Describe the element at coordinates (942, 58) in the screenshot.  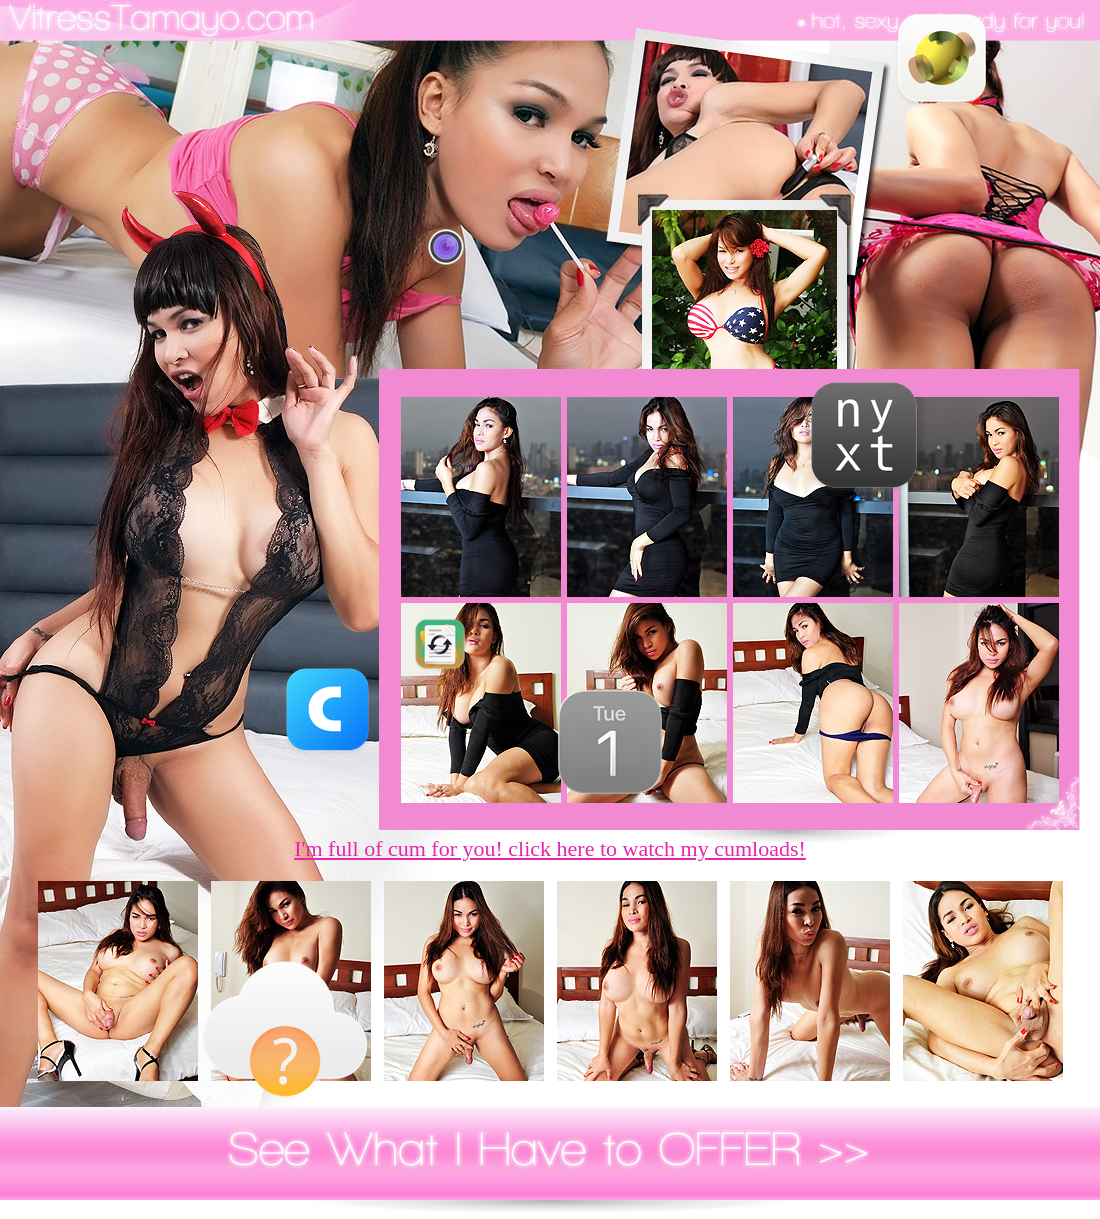
I see `open openscad 3d modeling application` at that location.